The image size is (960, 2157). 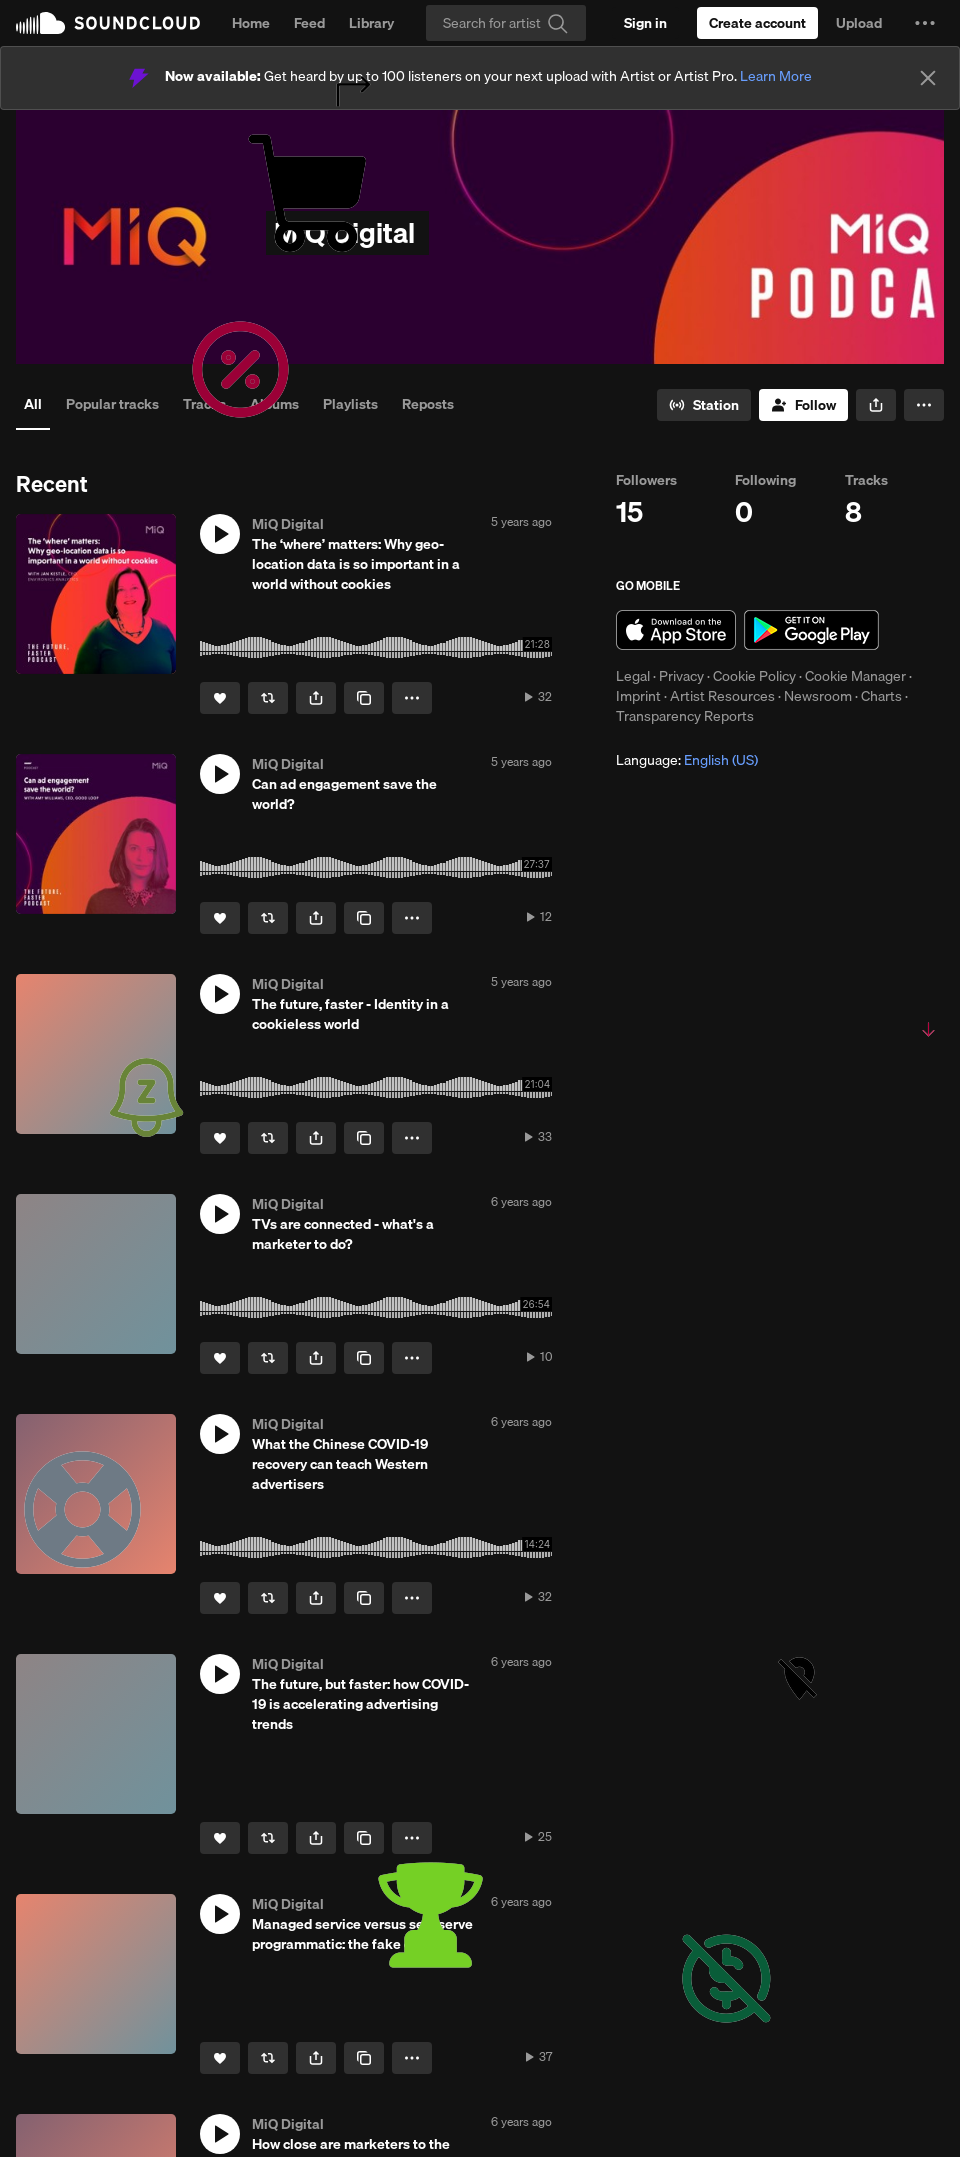 What do you see at coordinates (726, 1978) in the screenshot?
I see `indicates payment is unavailable or disabled` at bounding box center [726, 1978].